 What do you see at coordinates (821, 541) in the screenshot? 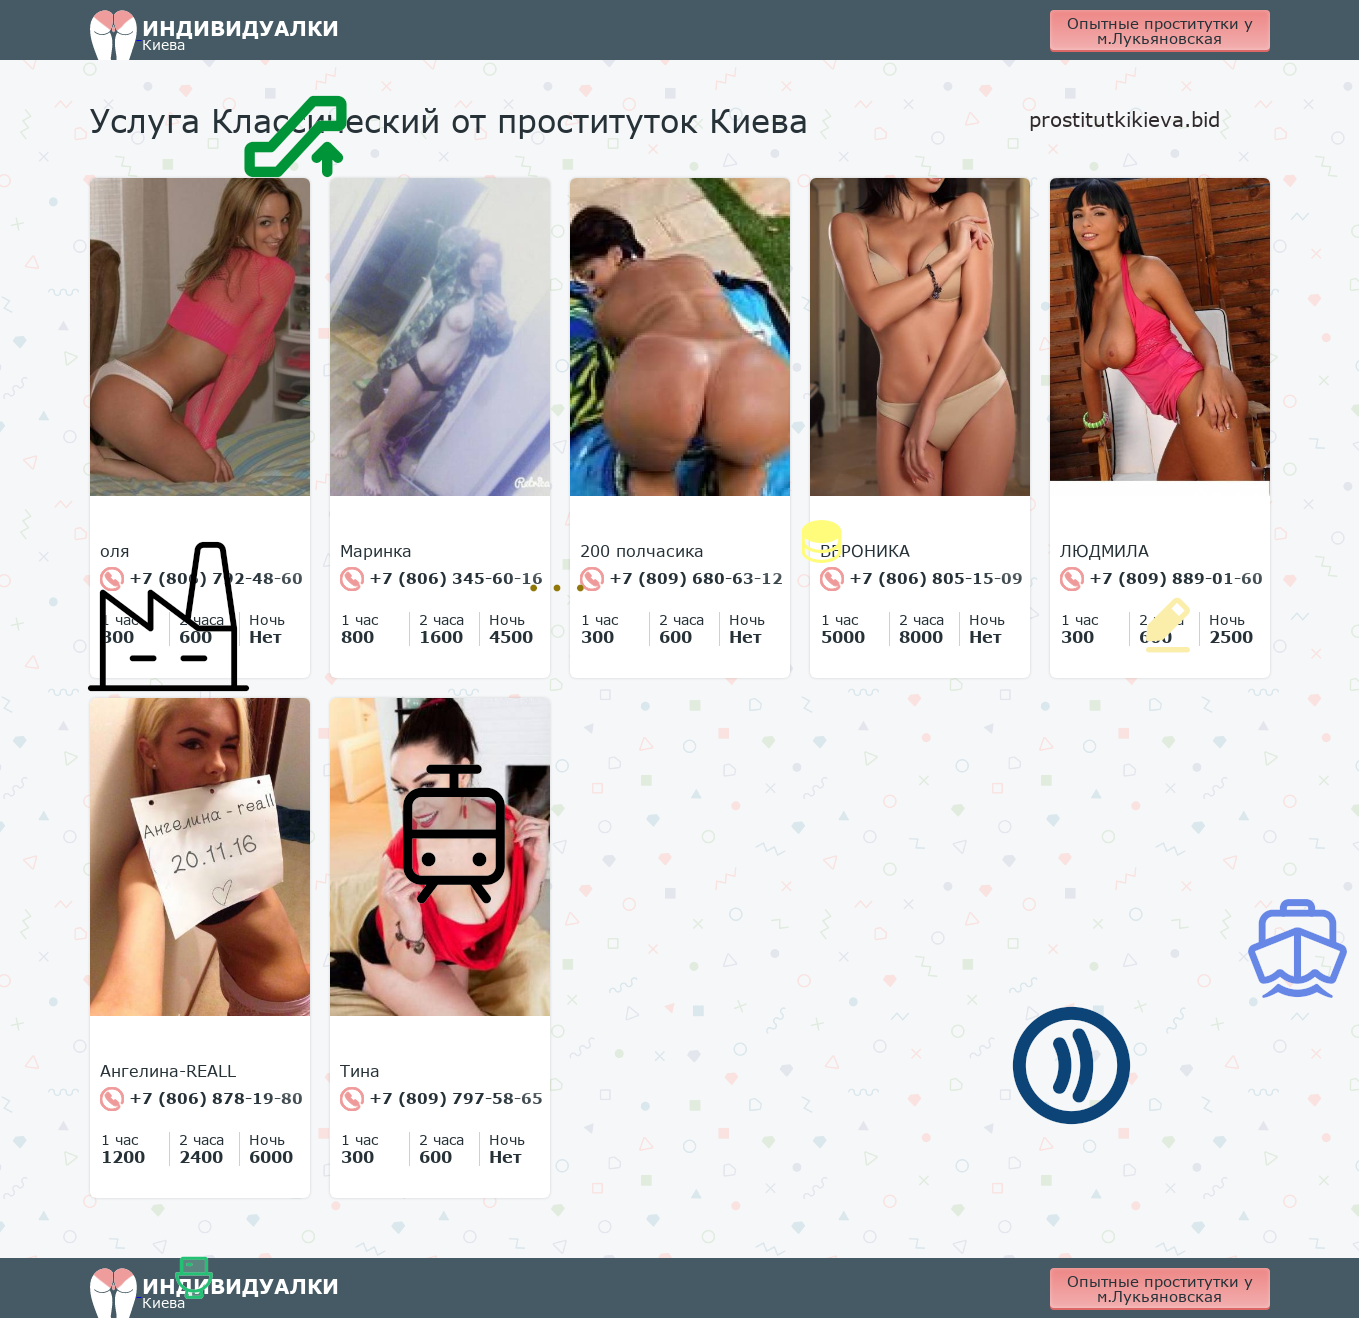
I see `access database or data storage` at bounding box center [821, 541].